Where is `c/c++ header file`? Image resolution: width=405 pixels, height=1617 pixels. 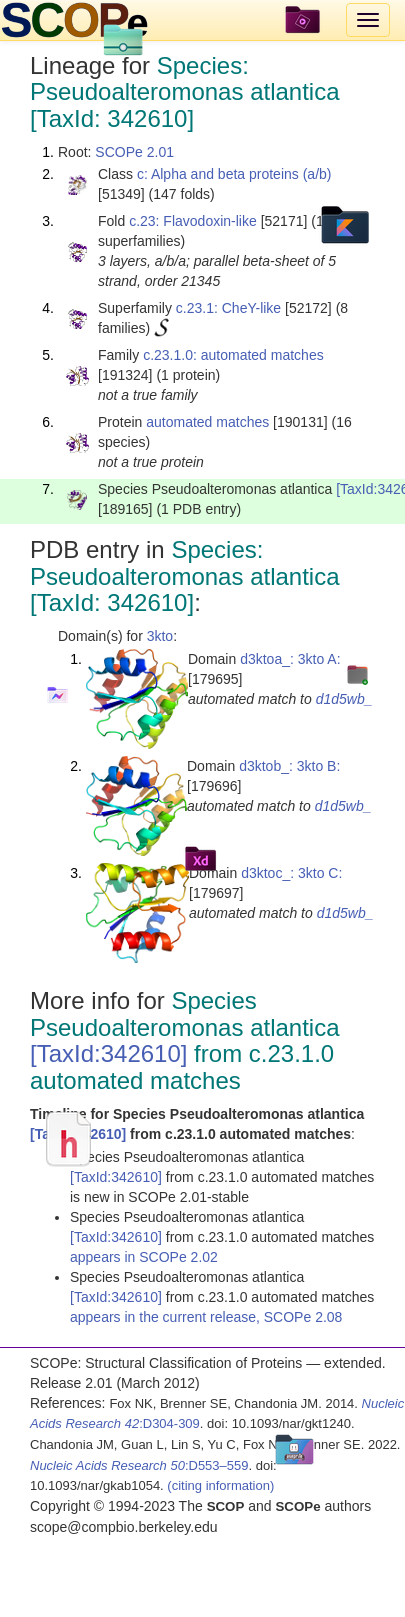
c/c++ header file is located at coordinates (68, 1138).